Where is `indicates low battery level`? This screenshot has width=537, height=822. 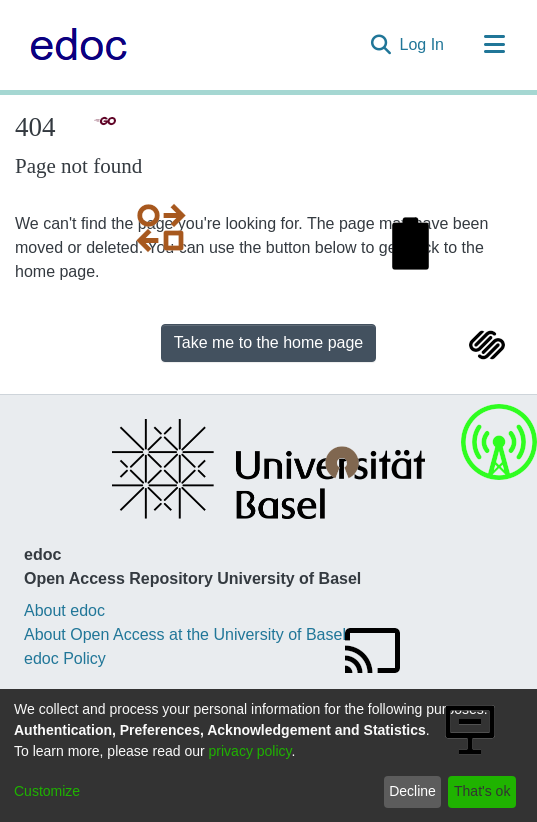
indicates low battery level is located at coordinates (410, 243).